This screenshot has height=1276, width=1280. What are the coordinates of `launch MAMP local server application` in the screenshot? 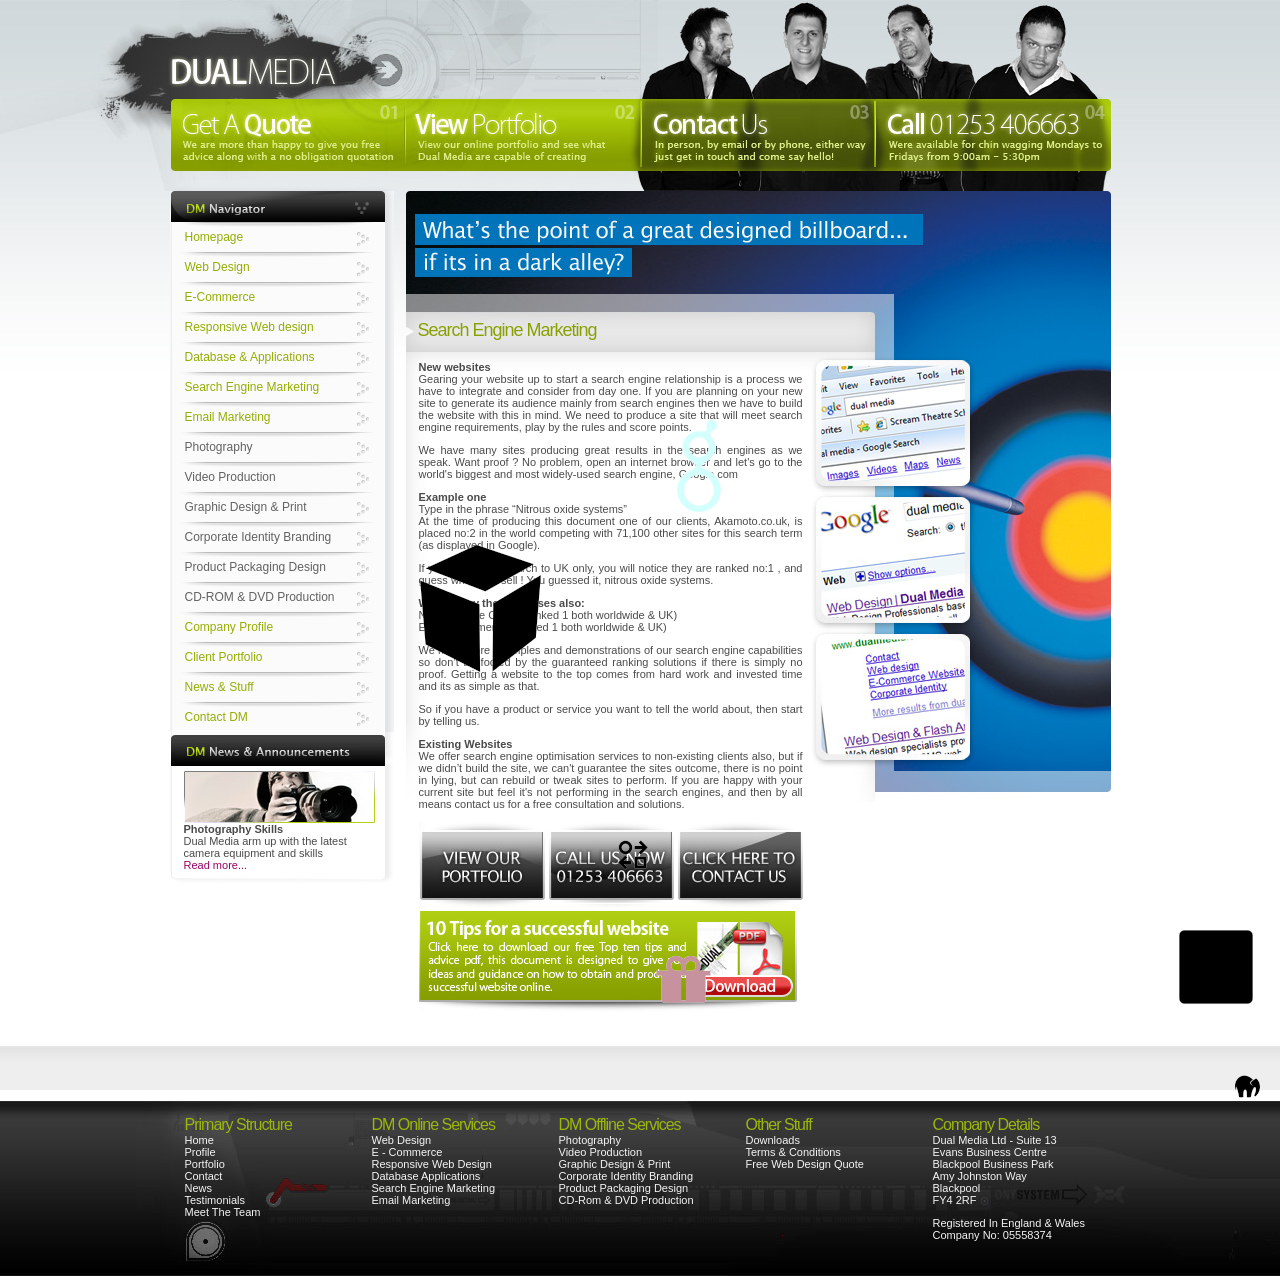 It's located at (1247, 1086).